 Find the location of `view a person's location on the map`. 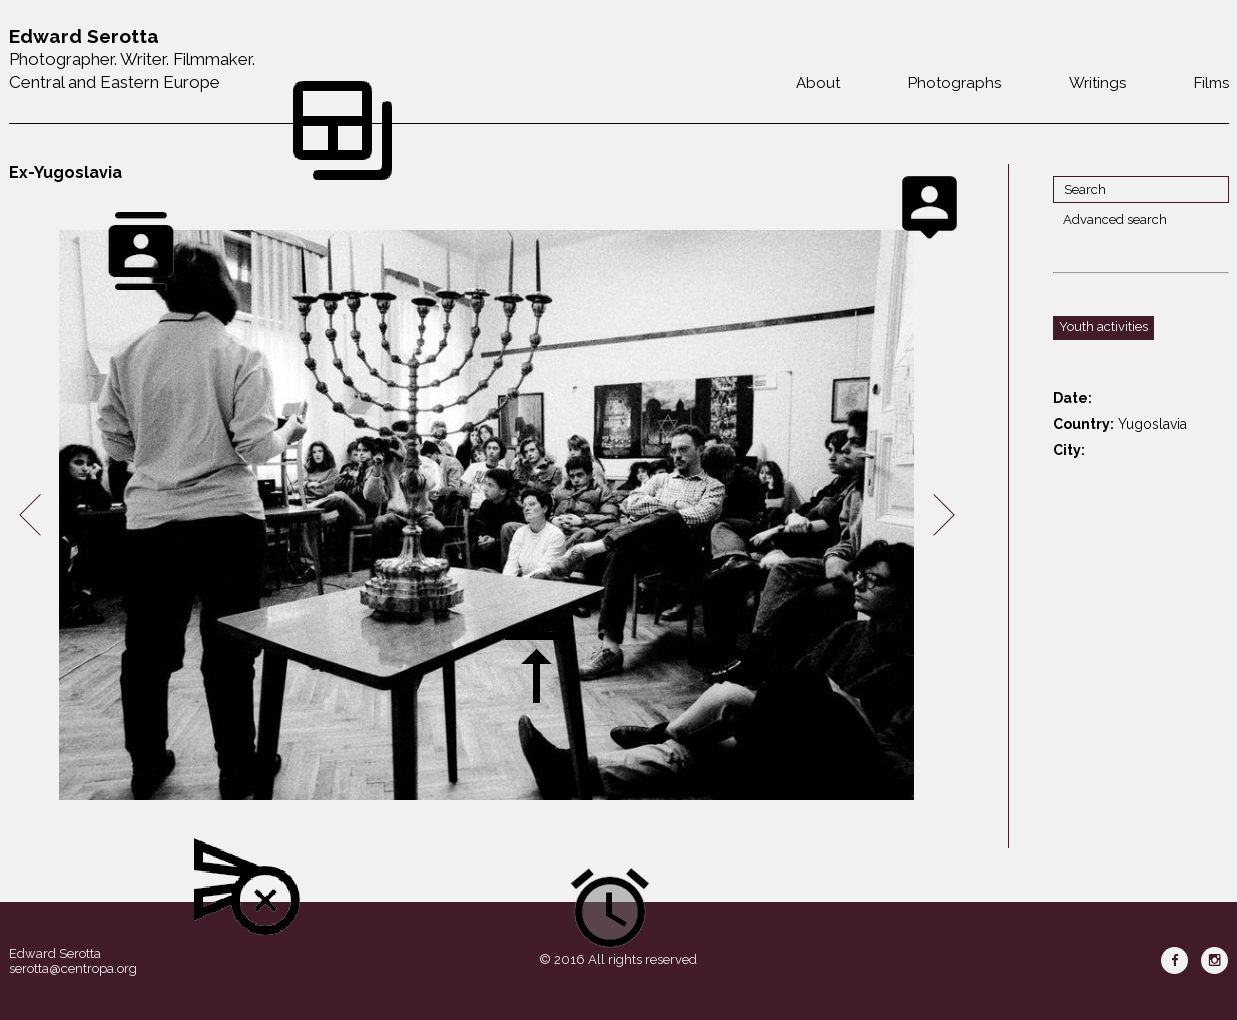

view a person's location on the map is located at coordinates (929, 206).